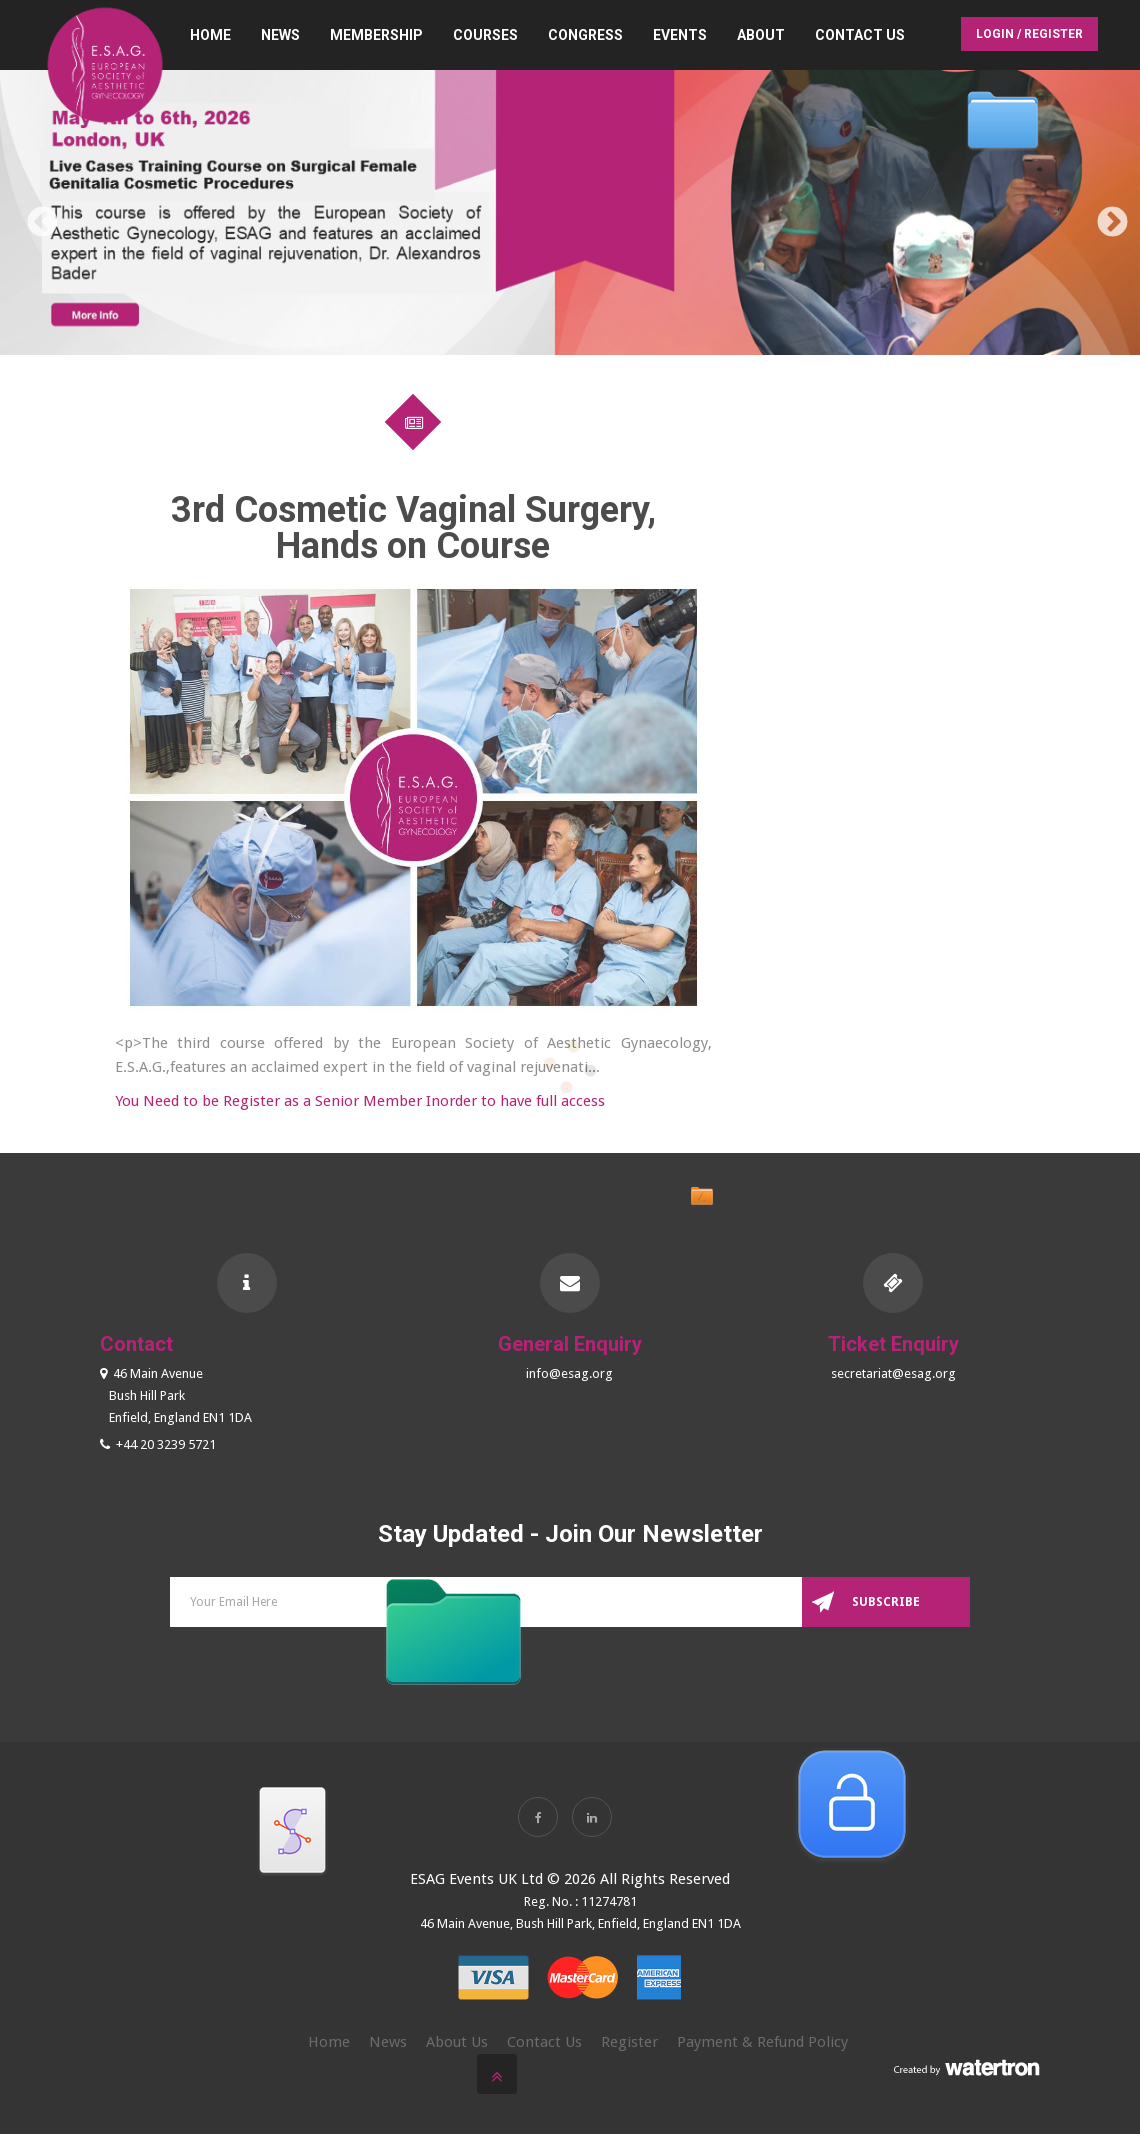 This screenshot has width=1140, height=2134. I want to click on open folder to view files, so click(1003, 120).